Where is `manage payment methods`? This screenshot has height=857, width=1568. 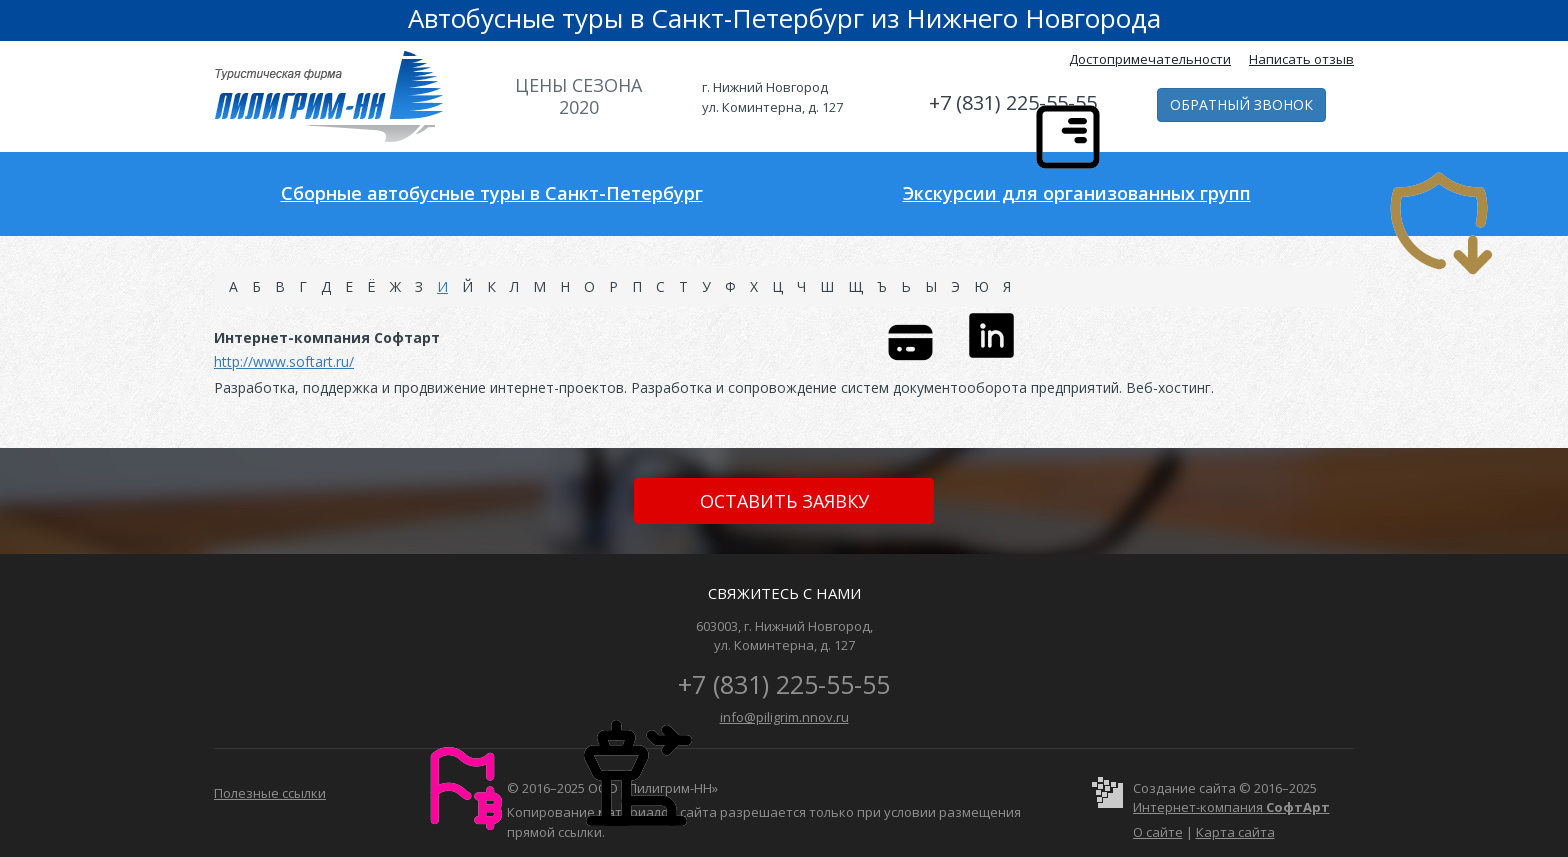 manage payment methods is located at coordinates (910, 342).